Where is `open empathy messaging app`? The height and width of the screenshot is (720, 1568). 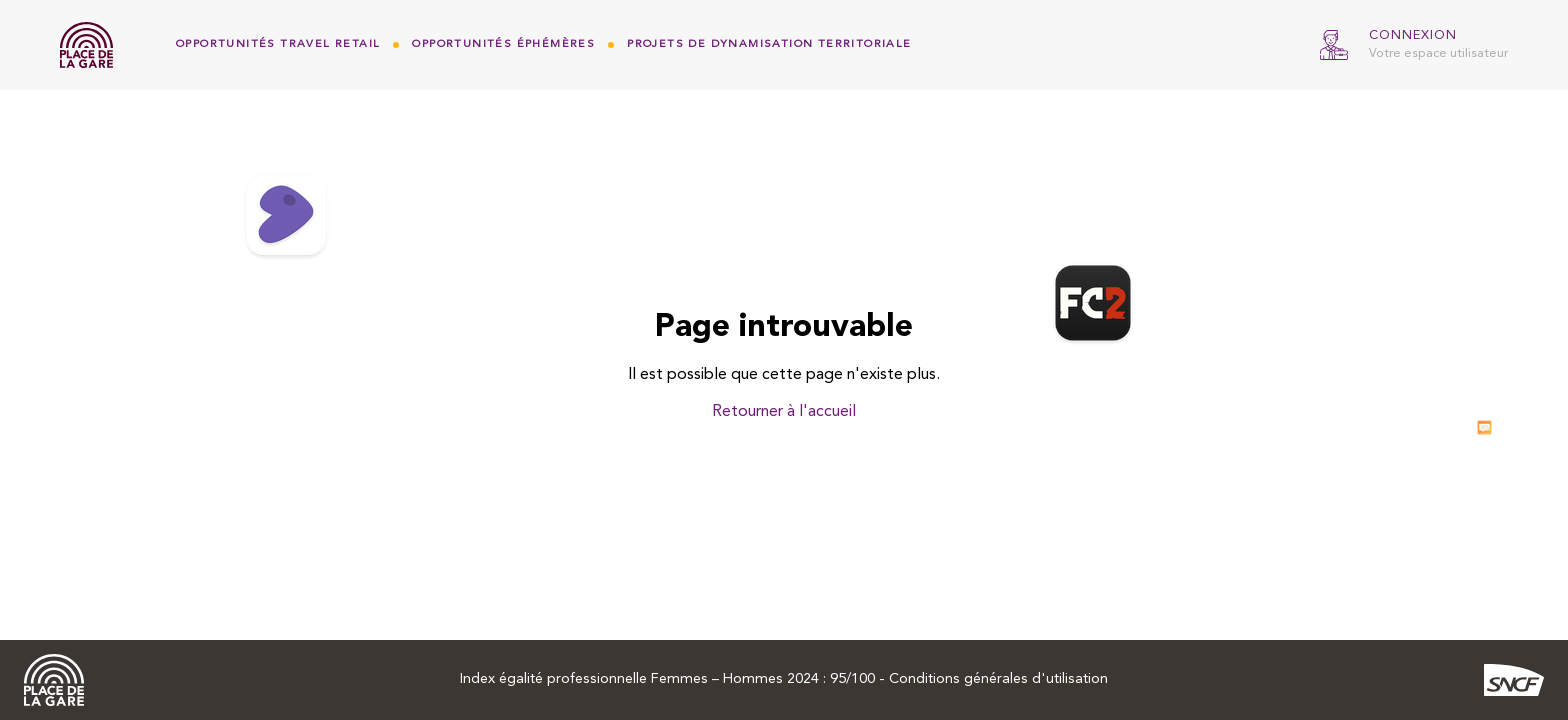
open empathy messaging app is located at coordinates (1484, 427).